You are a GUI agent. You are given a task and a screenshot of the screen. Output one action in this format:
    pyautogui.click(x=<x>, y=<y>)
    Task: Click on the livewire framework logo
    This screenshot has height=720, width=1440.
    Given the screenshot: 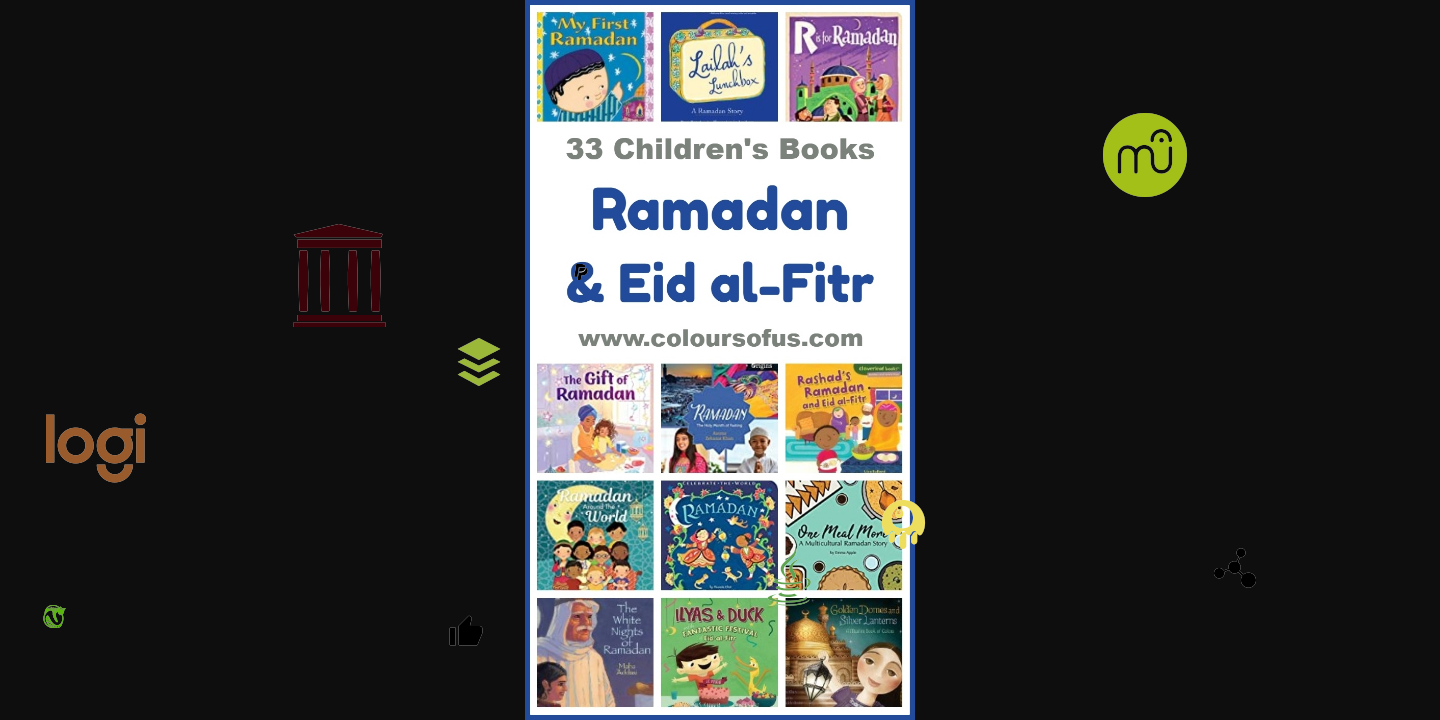 What is the action you would take?
    pyautogui.click(x=903, y=524)
    